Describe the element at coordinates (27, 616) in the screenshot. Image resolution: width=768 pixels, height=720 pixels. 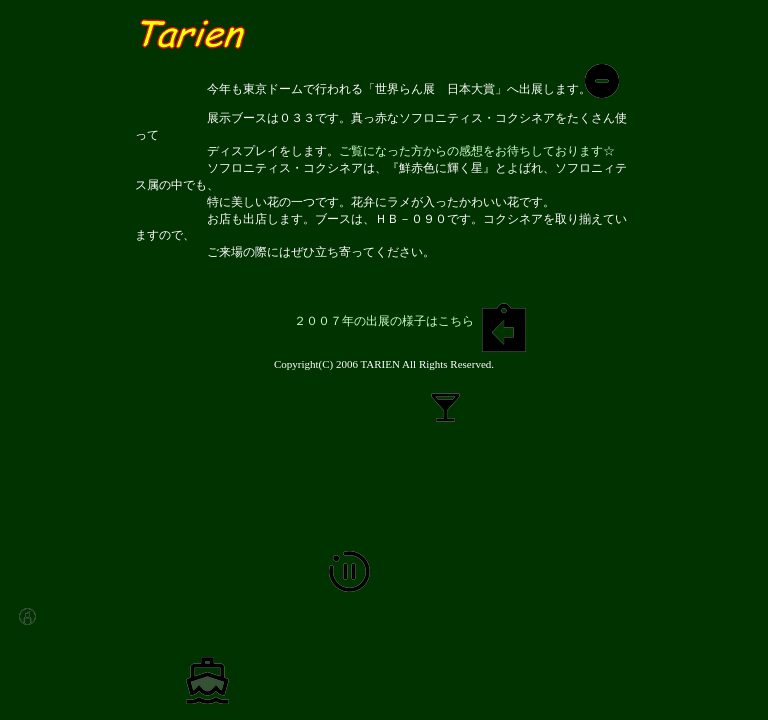
I see `highlight or mark selected text` at that location.